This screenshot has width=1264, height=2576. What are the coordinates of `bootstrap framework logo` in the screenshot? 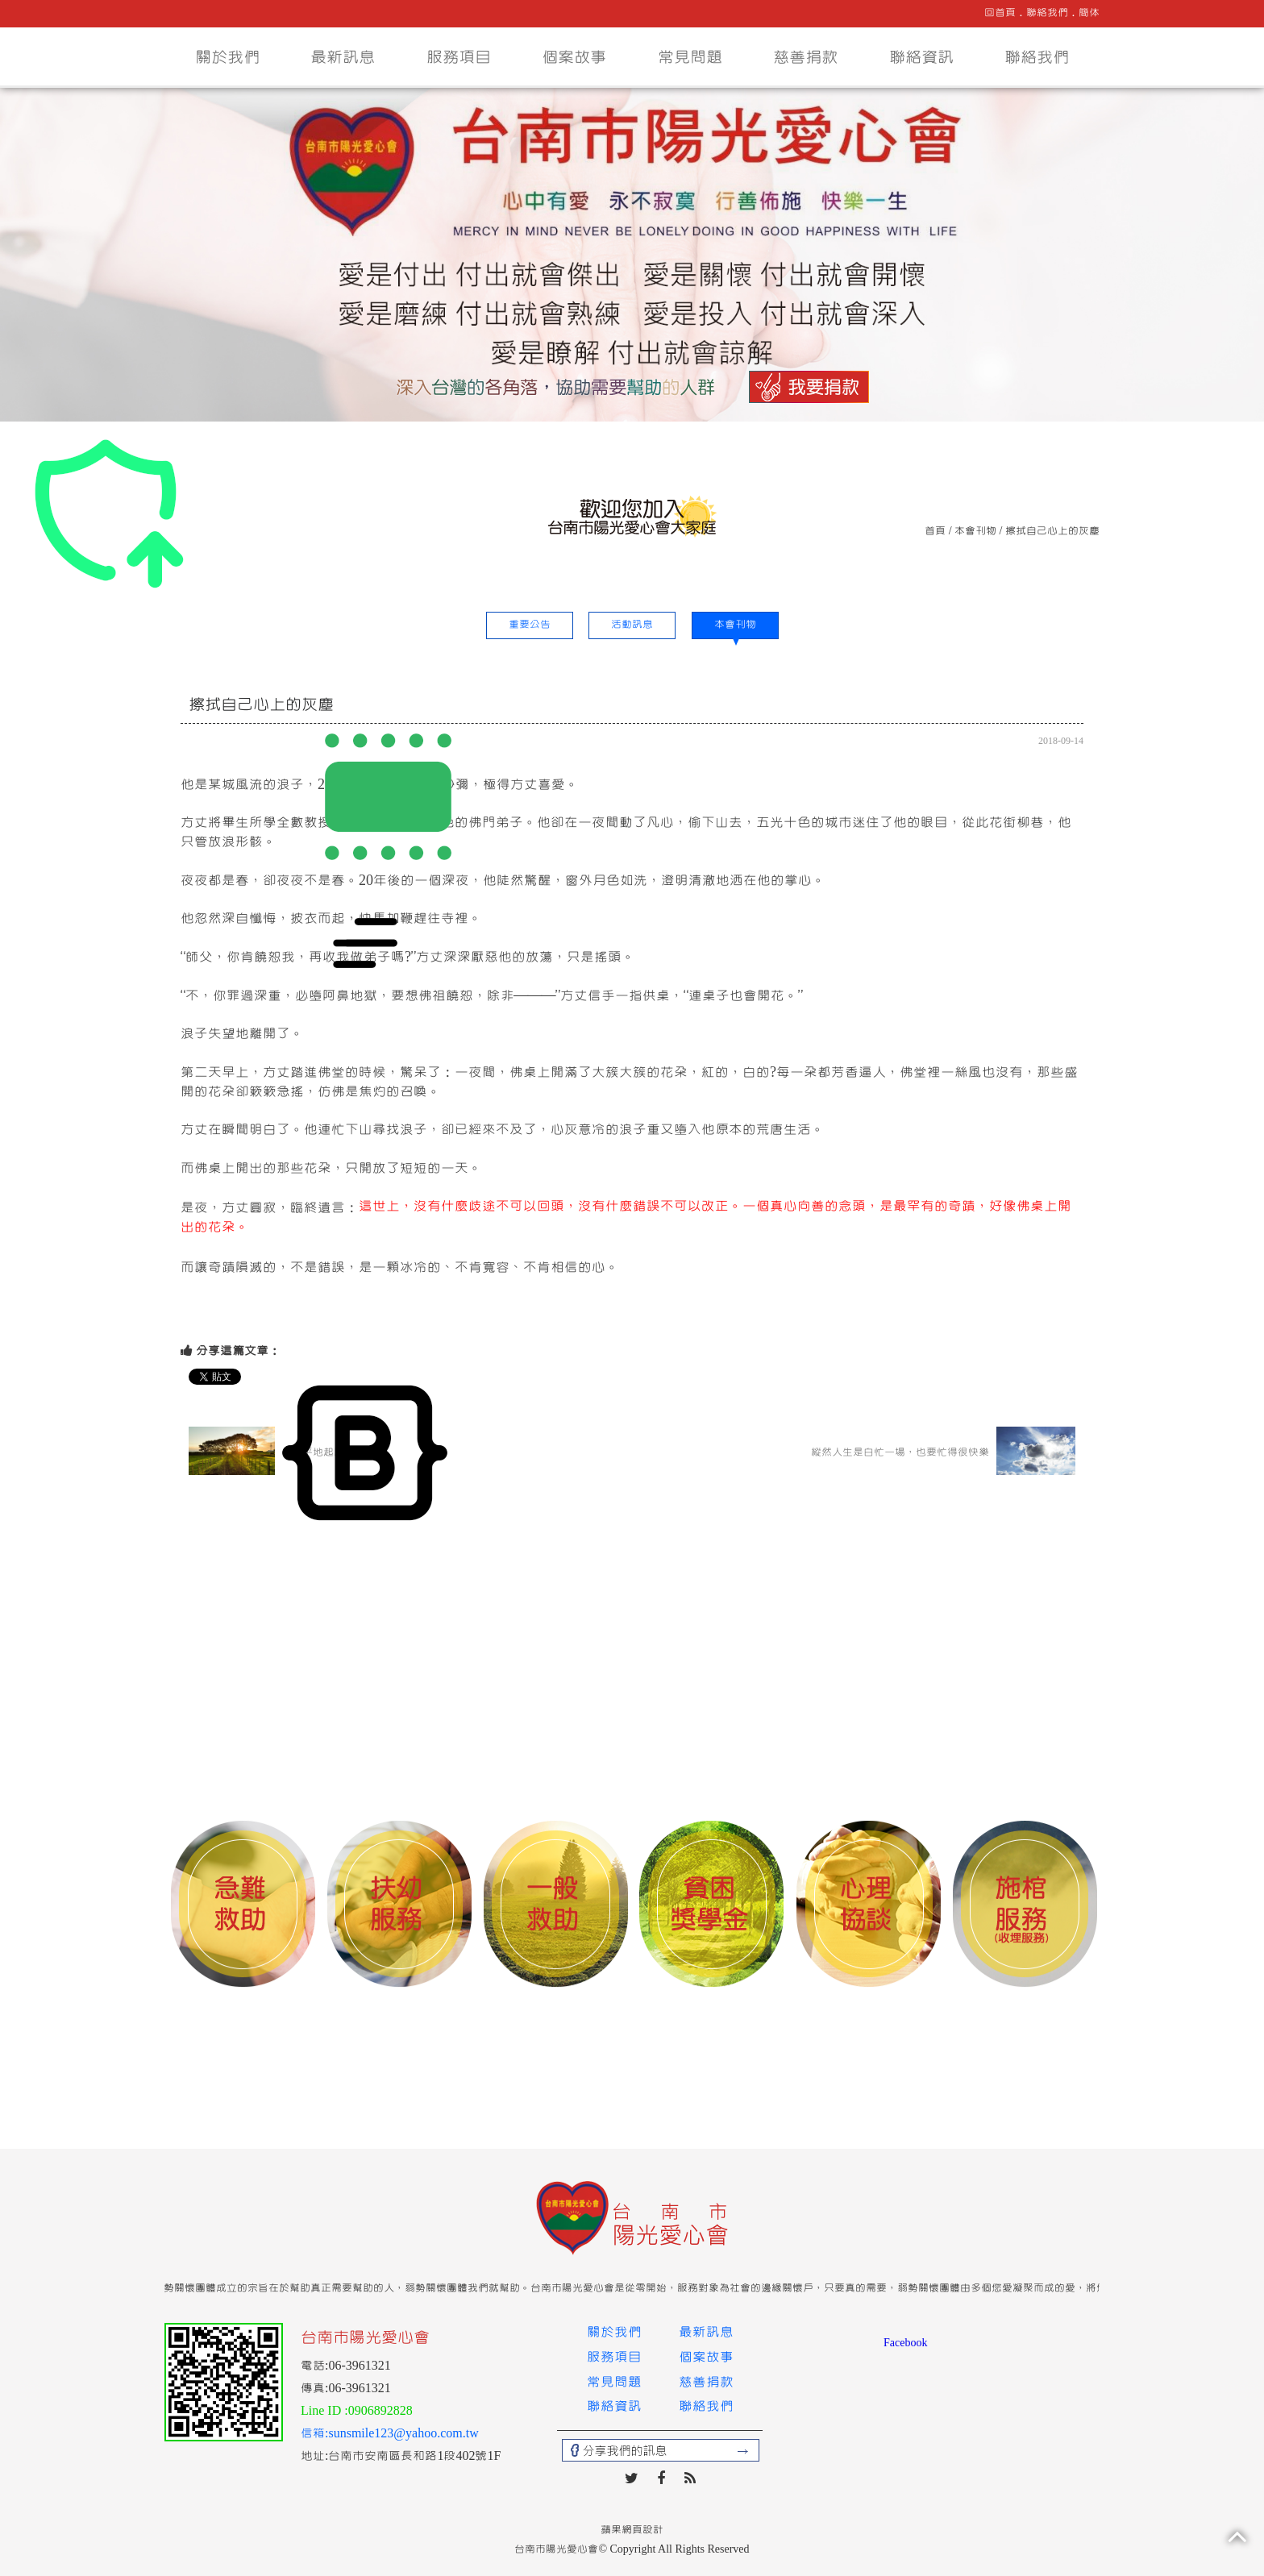 It's located at (364, 1452).